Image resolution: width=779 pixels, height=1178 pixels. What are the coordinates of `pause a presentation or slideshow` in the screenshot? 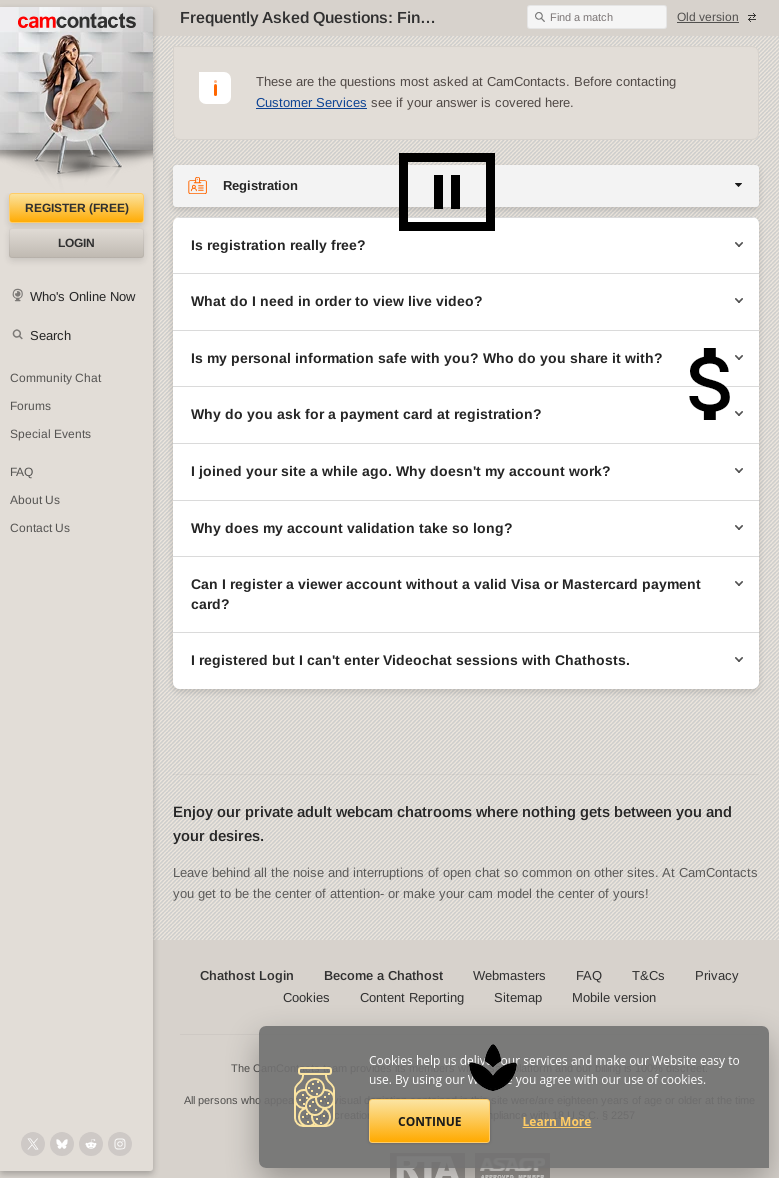 It's located at (447, 192).